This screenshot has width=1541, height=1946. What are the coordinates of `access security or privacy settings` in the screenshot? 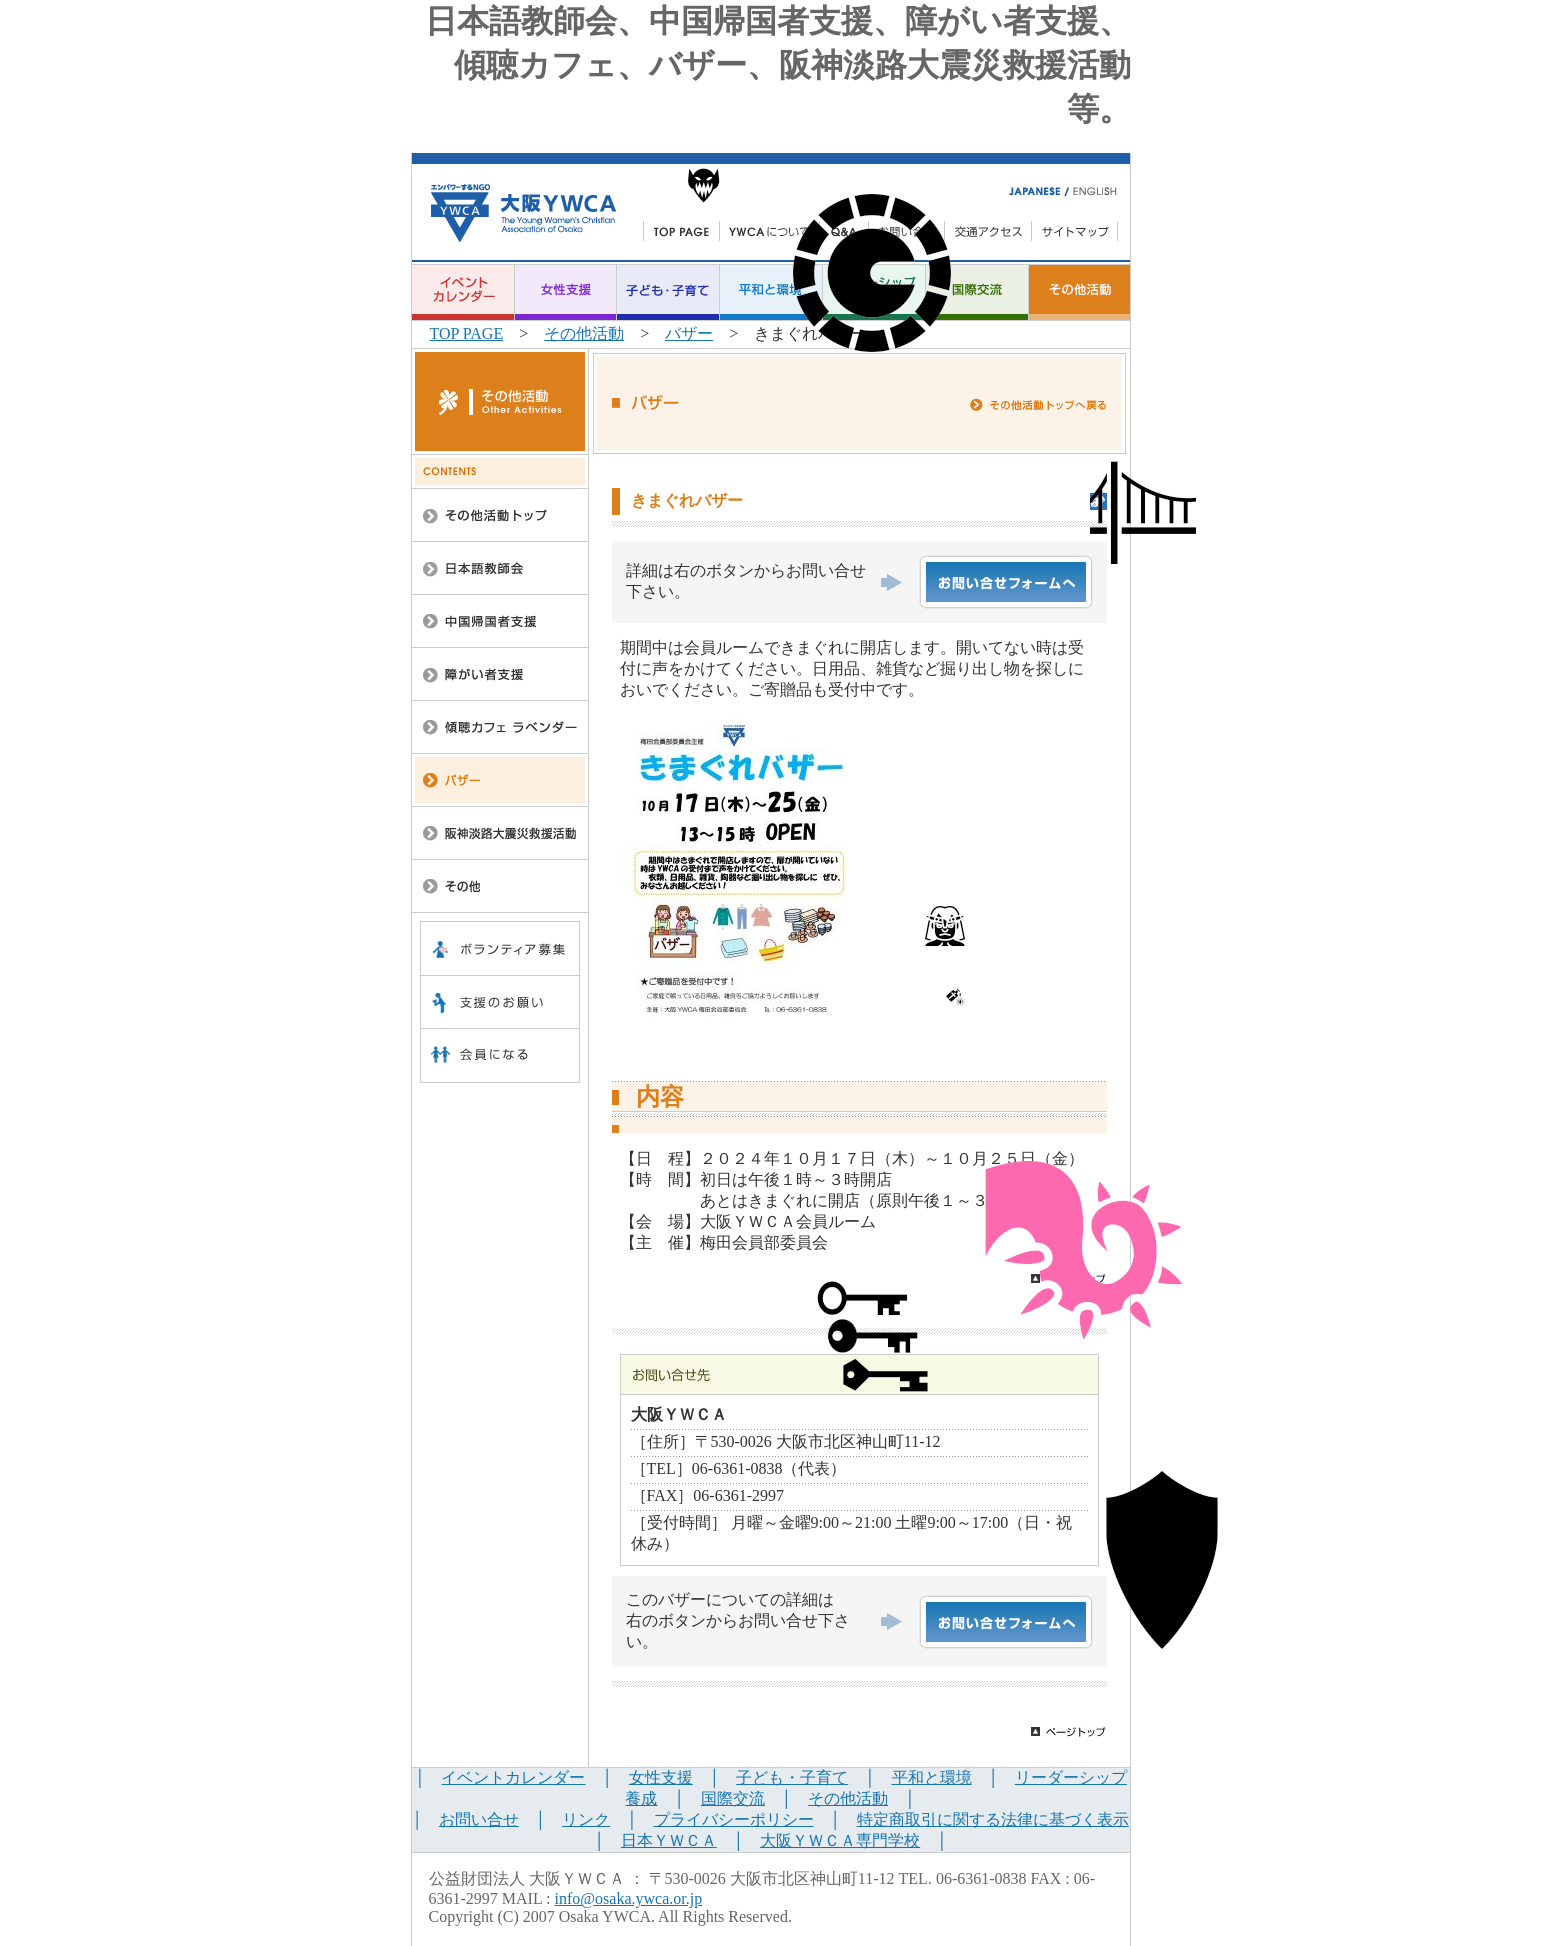 It's located at (1162, 1560).